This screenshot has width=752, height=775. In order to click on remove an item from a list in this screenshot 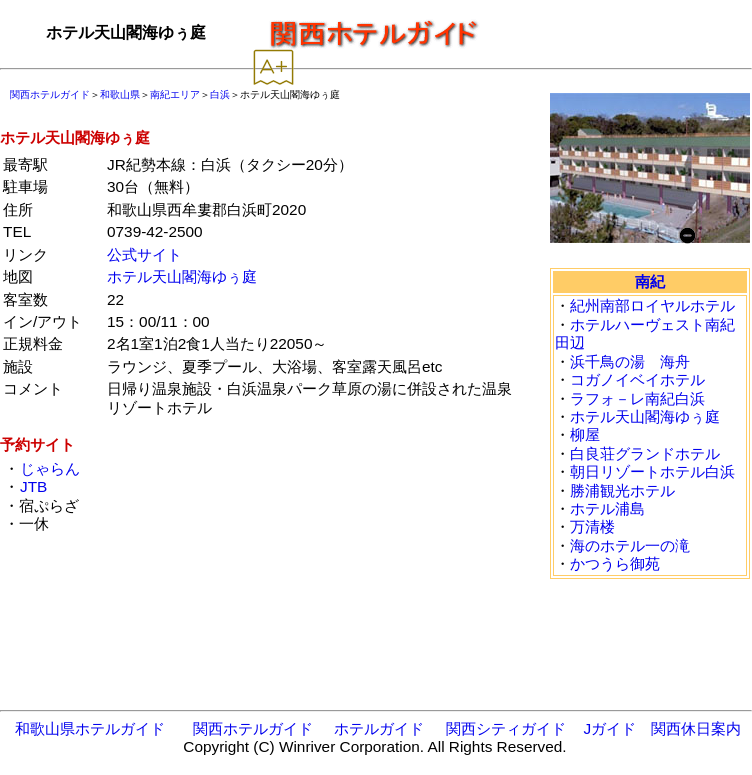, I will do `click(687, 235)`.